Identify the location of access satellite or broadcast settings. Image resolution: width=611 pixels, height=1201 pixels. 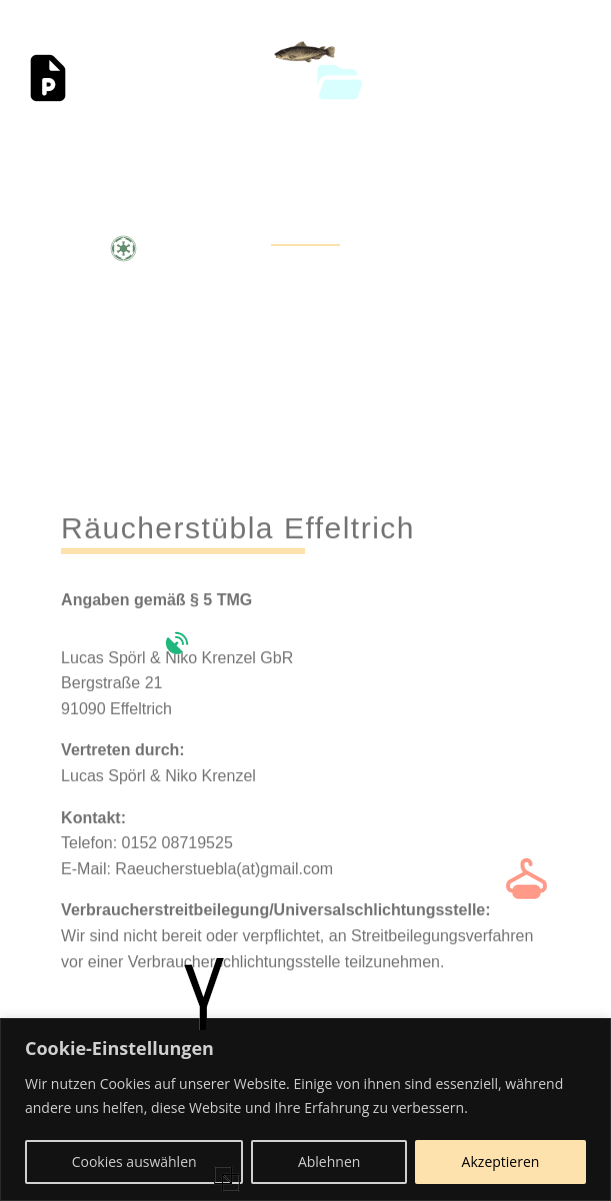
(177, 643).